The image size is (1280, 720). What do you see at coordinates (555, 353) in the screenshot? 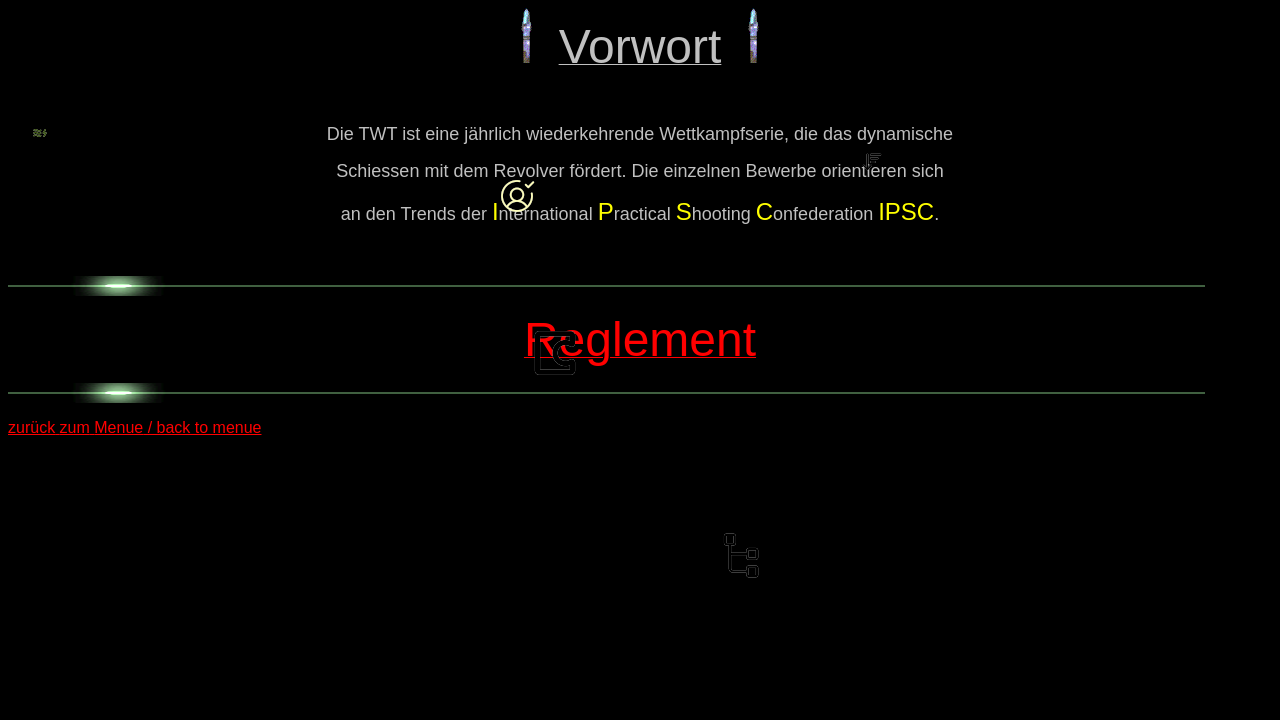
I see `open coda app` at bounding box center [555, 353].